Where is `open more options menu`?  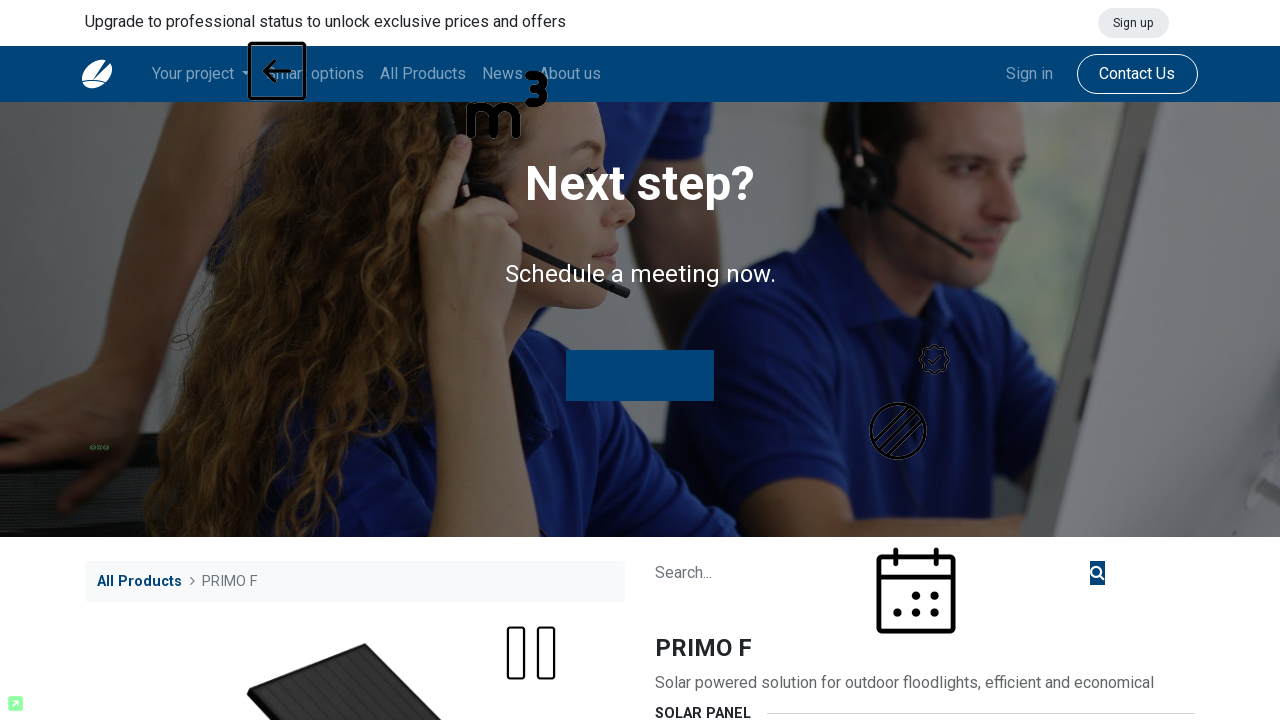 open more options menu is located at coordinates (99, 447).